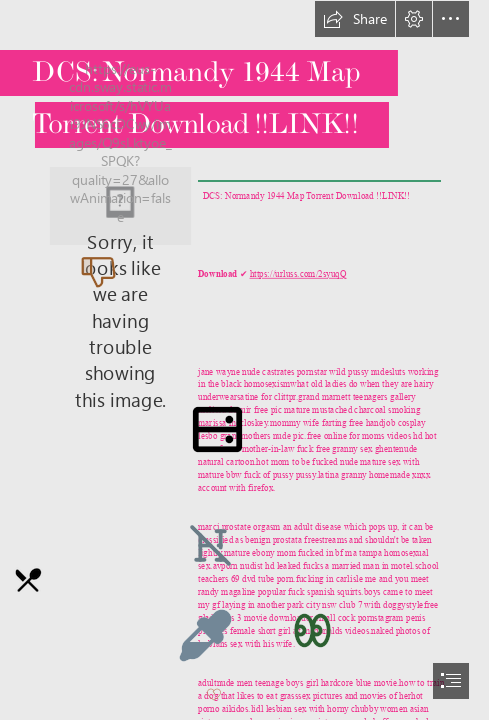 Image resolution: width=489 pixels, height=720 pixels. I want to click on access storage drives or disk management, so click(217, 429).